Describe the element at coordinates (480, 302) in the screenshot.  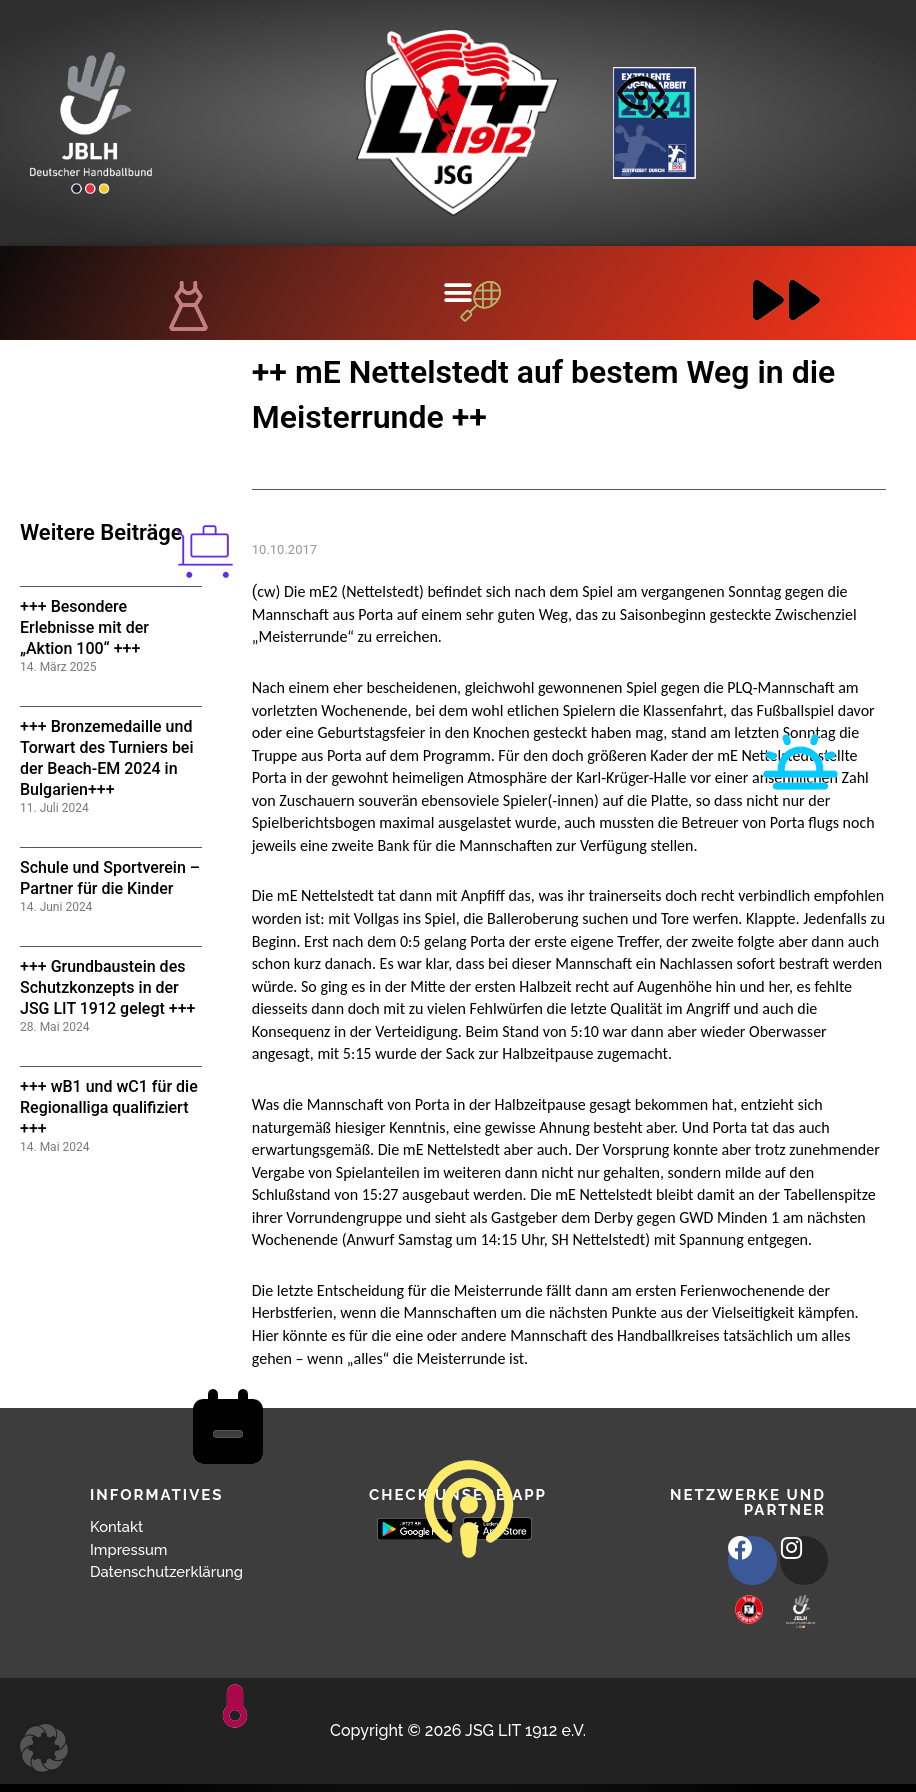
I see `access tennis or racquet sports features` at that location.